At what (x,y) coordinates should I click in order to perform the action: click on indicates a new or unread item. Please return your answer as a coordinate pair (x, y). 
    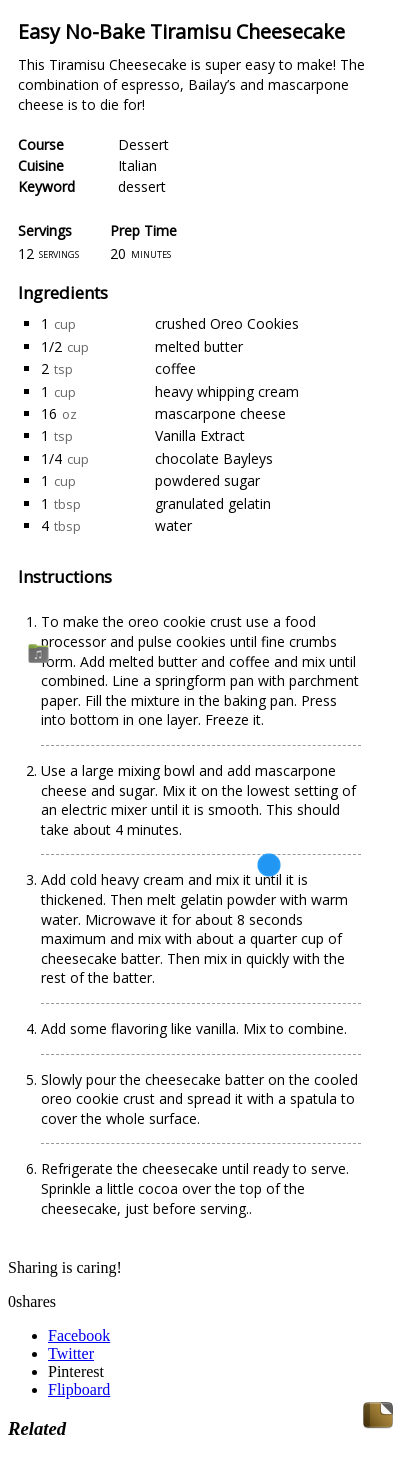
    Looking at the image, I should click on (269, 865).